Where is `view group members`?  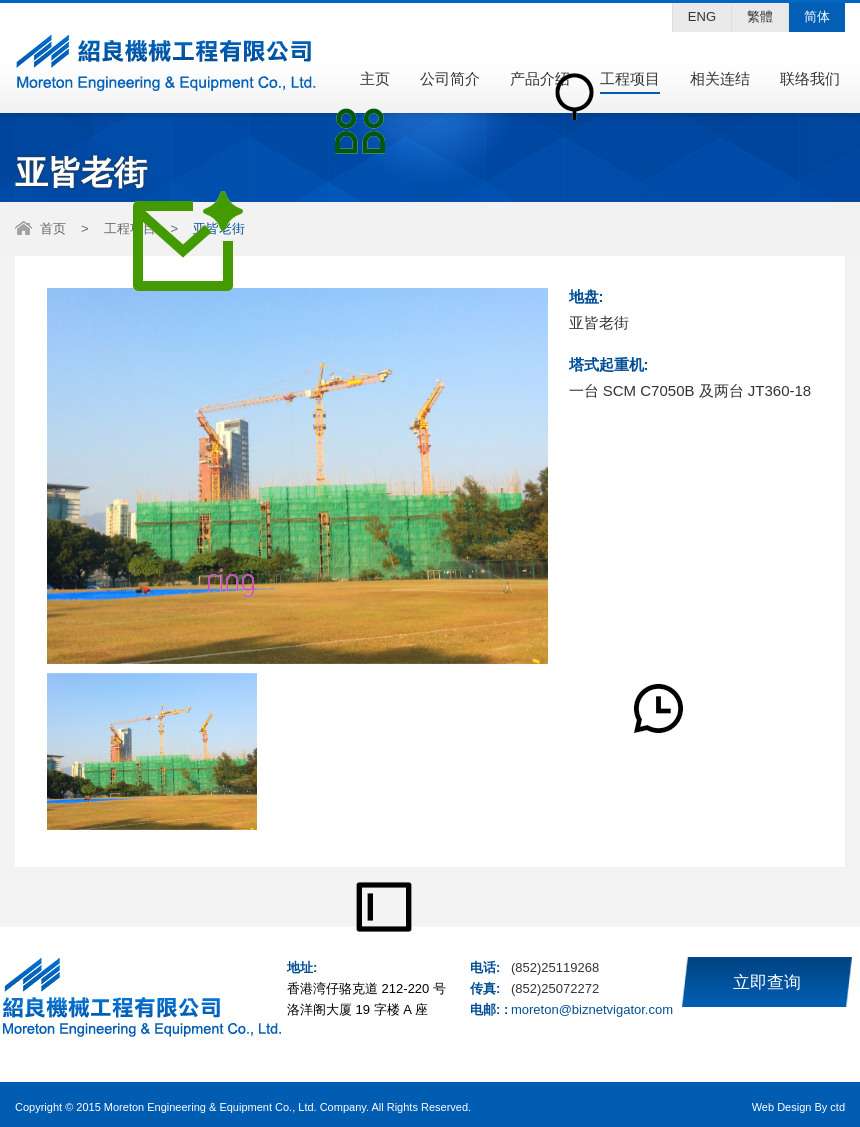 view group members is located at coordinates (360, 131).